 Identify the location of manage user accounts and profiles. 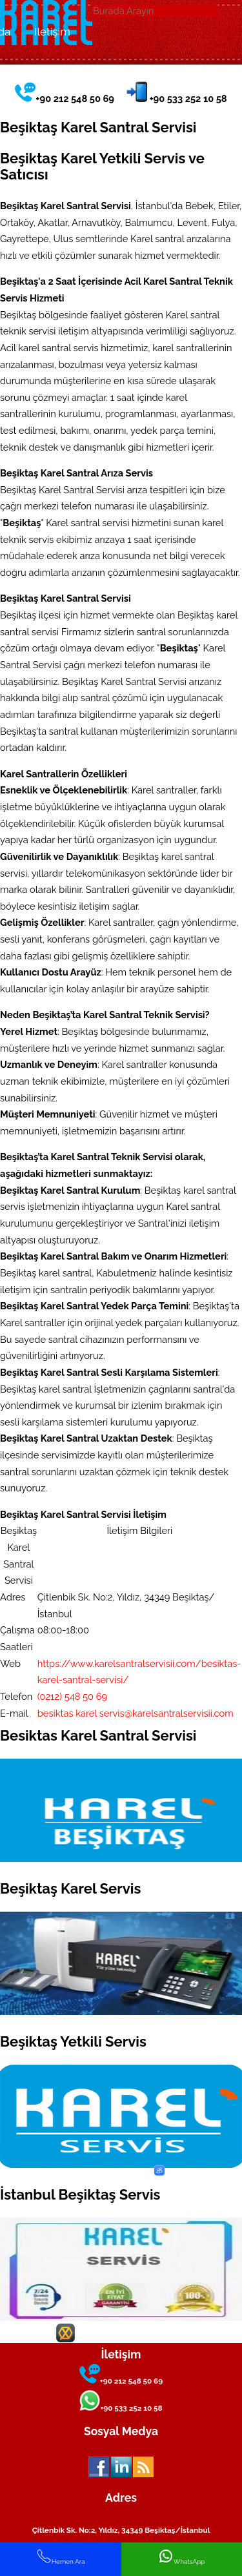
(159, 2171).